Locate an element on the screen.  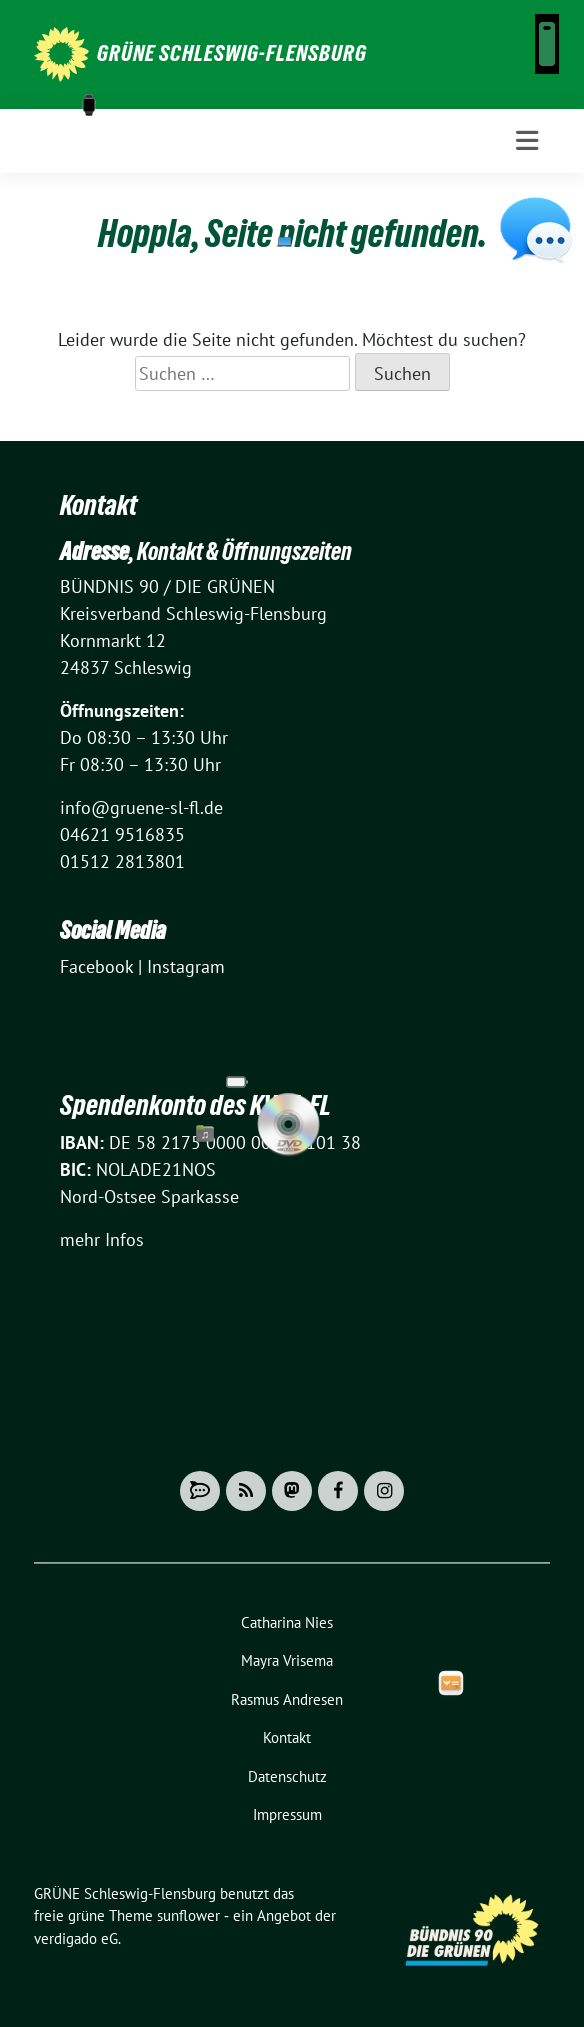
indicates this device is a MacBook Air is located at coordinates (284, 240).